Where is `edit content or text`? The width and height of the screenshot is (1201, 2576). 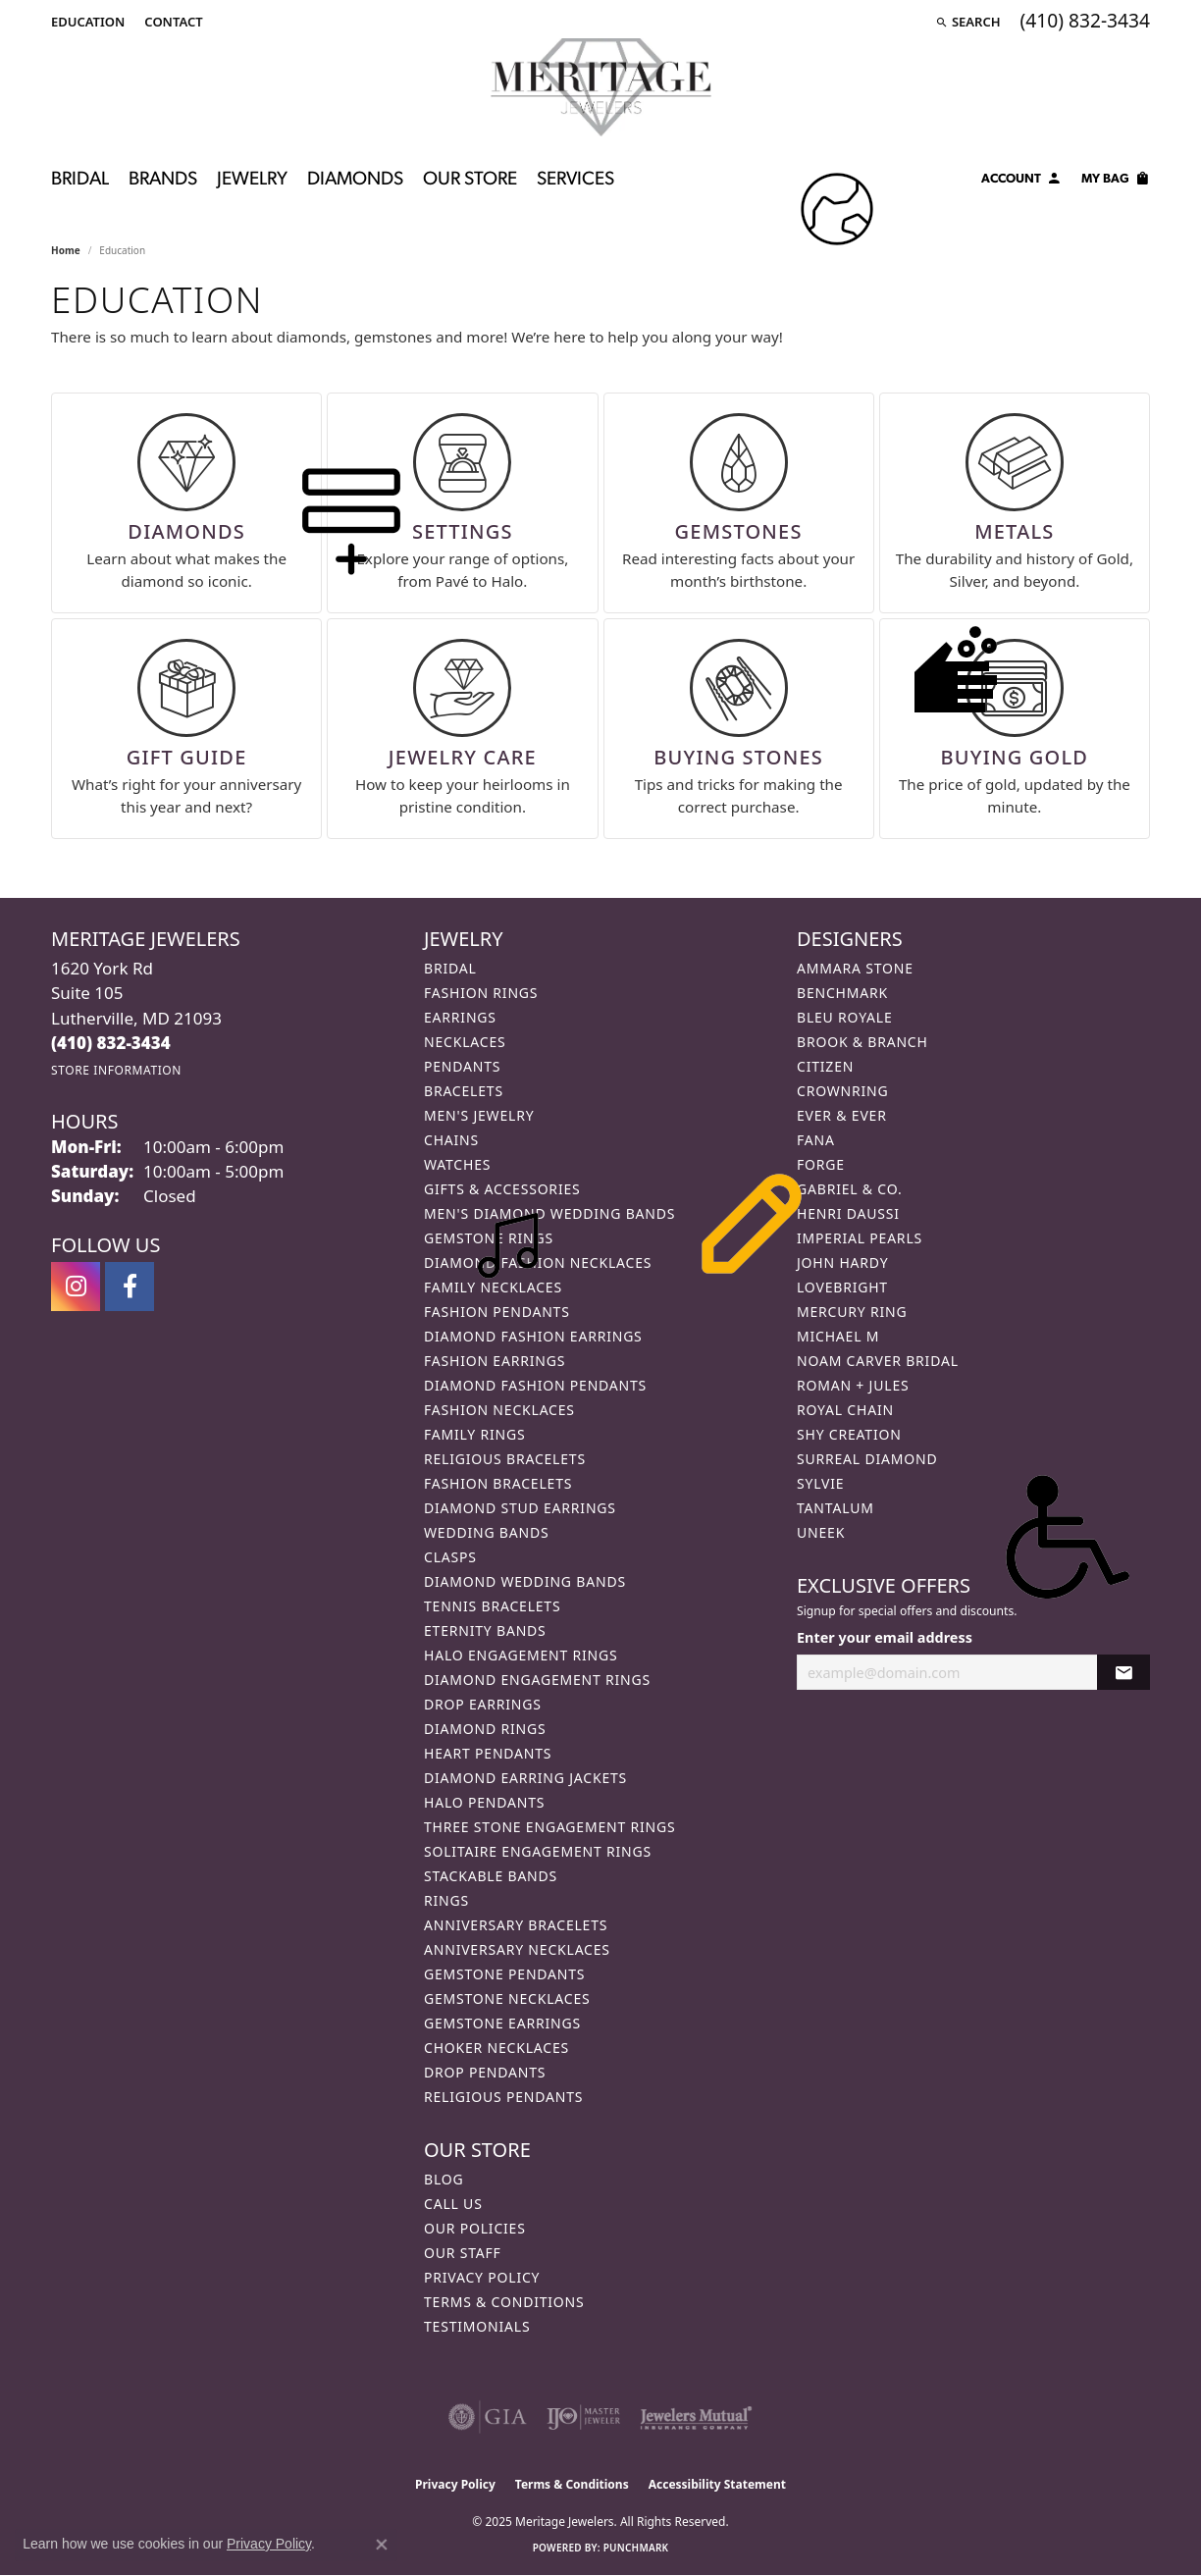 edit content or text is located at coordinates (754, 1222).